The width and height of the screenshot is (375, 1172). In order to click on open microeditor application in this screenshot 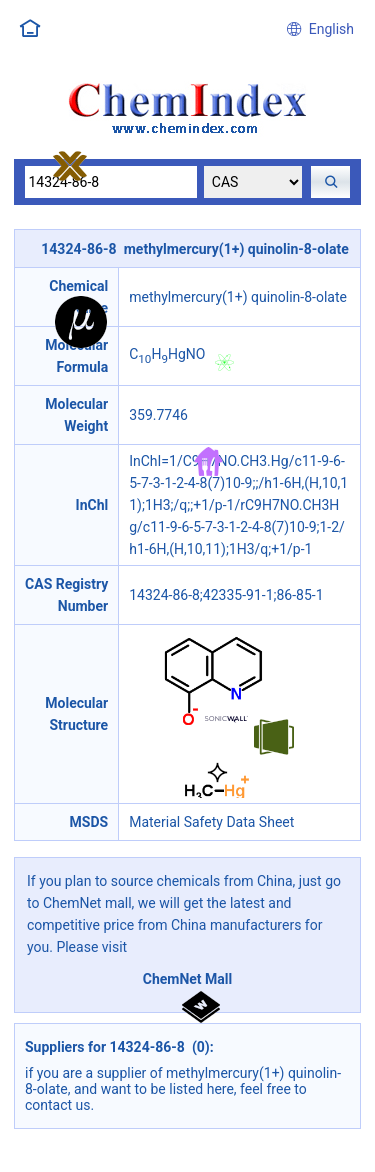, I will do `click(81, 322)`.